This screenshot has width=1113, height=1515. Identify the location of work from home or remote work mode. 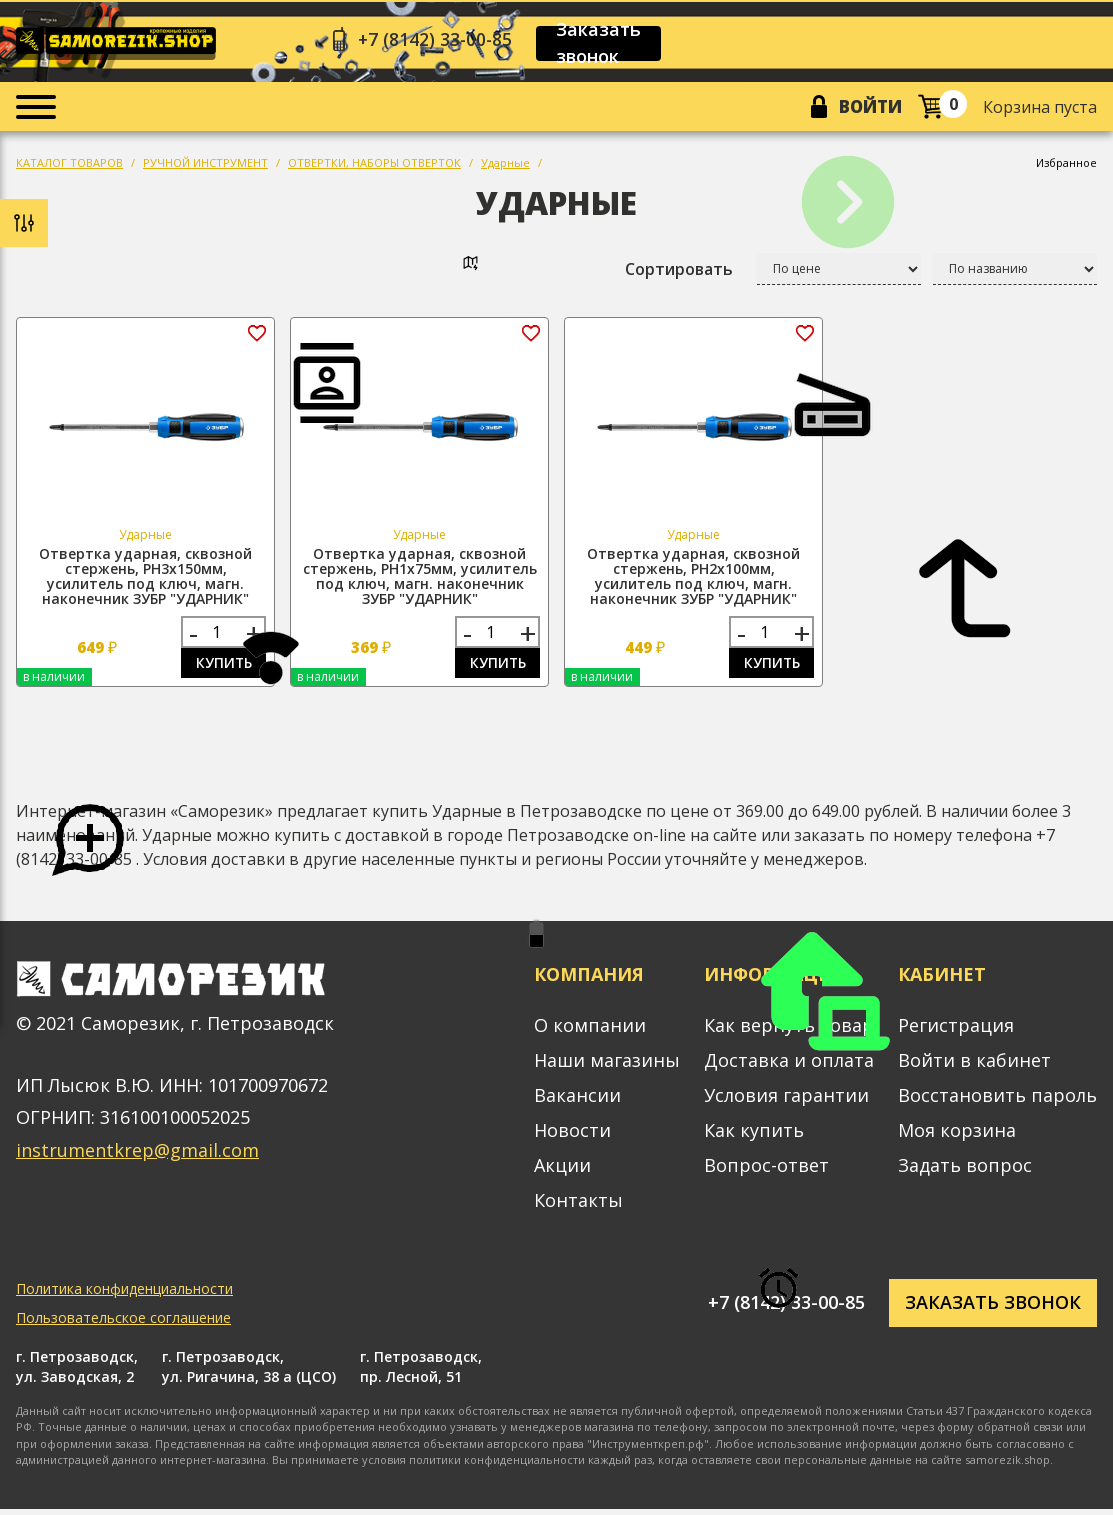
(825, 989).